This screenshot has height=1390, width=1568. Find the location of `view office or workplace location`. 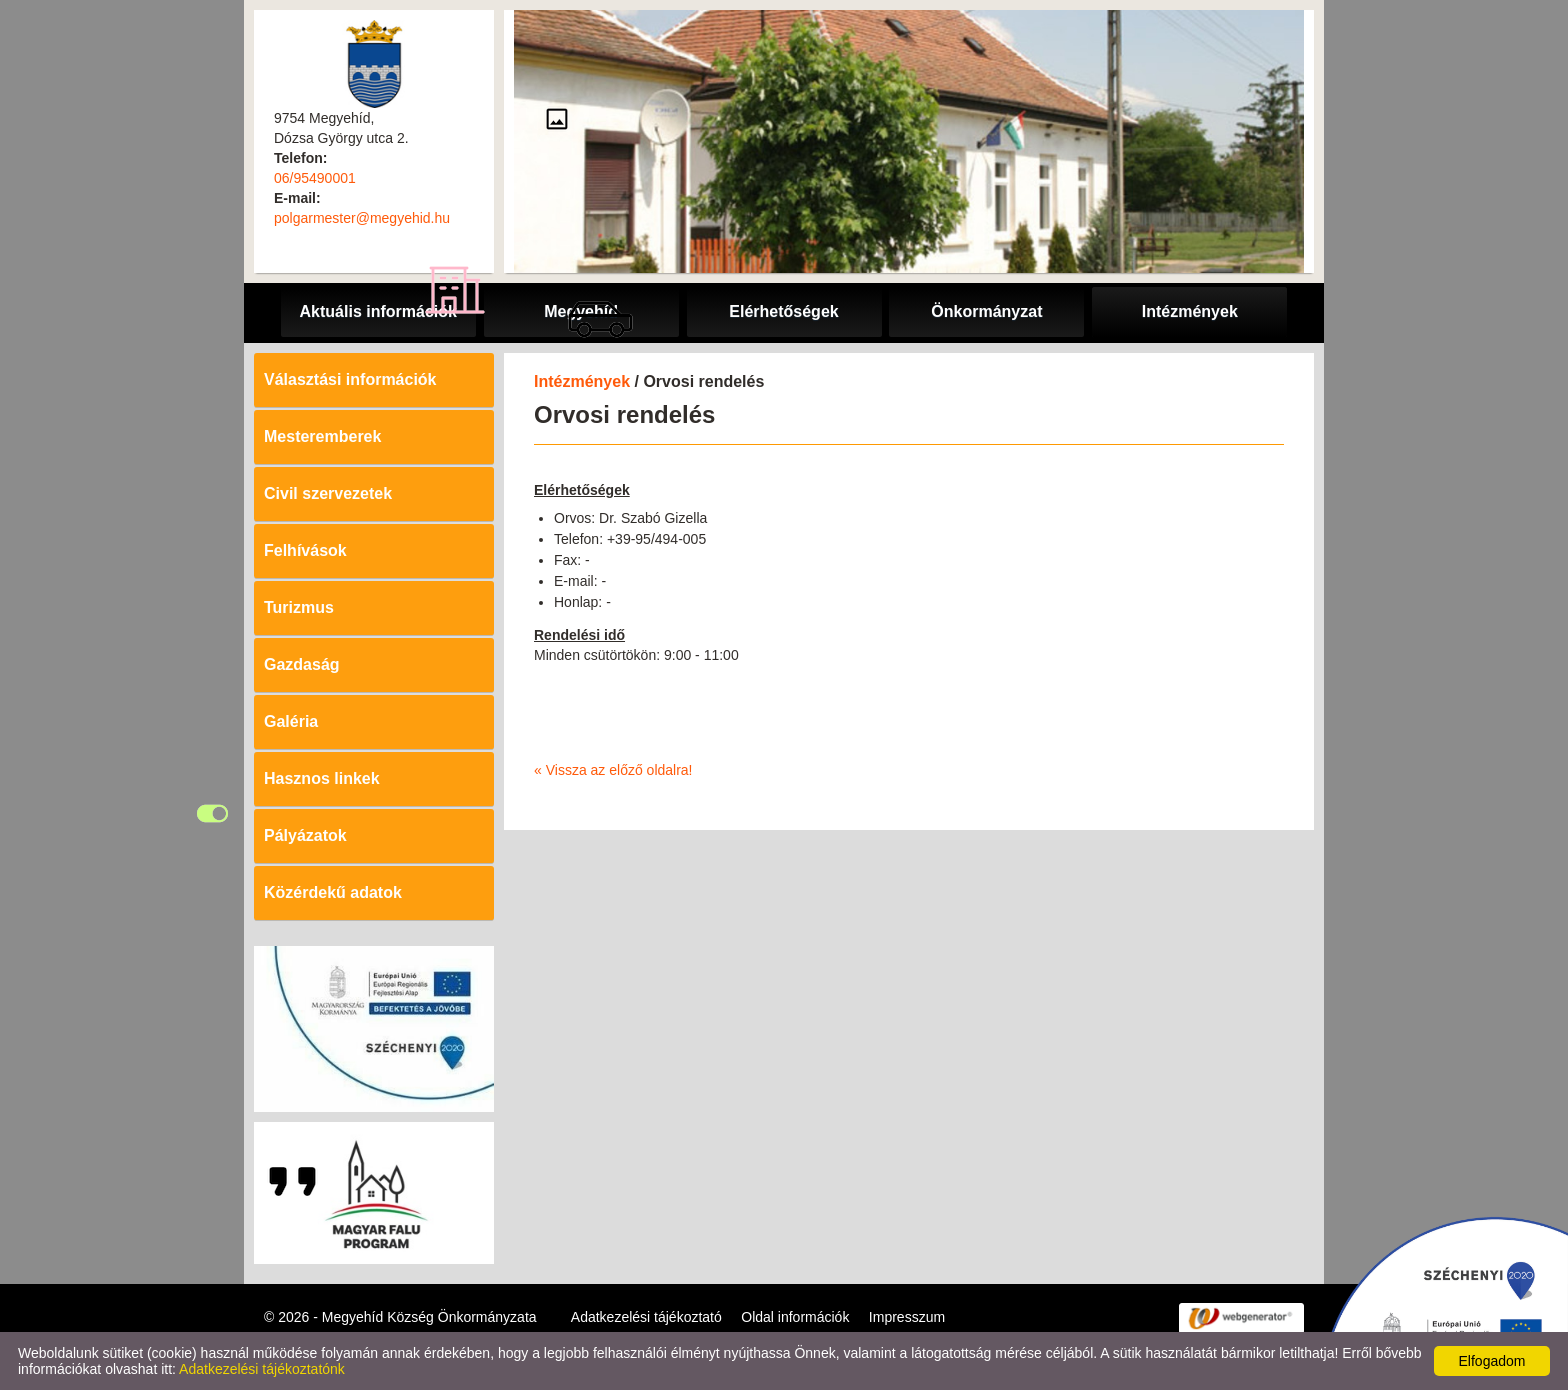

view office or workplace location is located at coordinates (453, 290).